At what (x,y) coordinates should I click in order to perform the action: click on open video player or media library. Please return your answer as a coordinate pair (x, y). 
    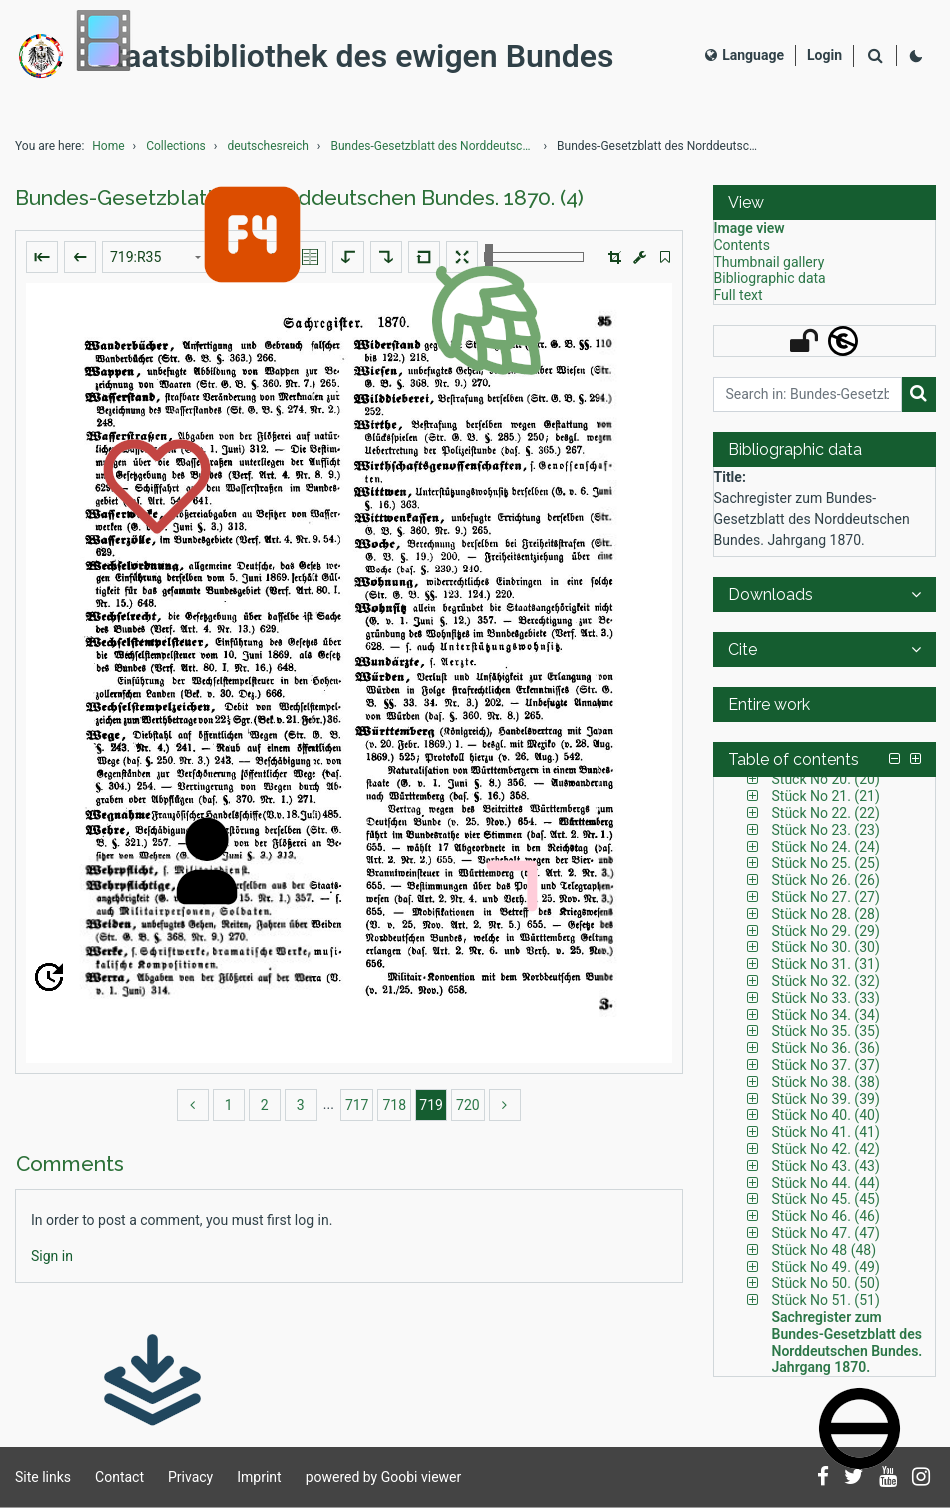
    Looking at the image, I should click on (103, 40).